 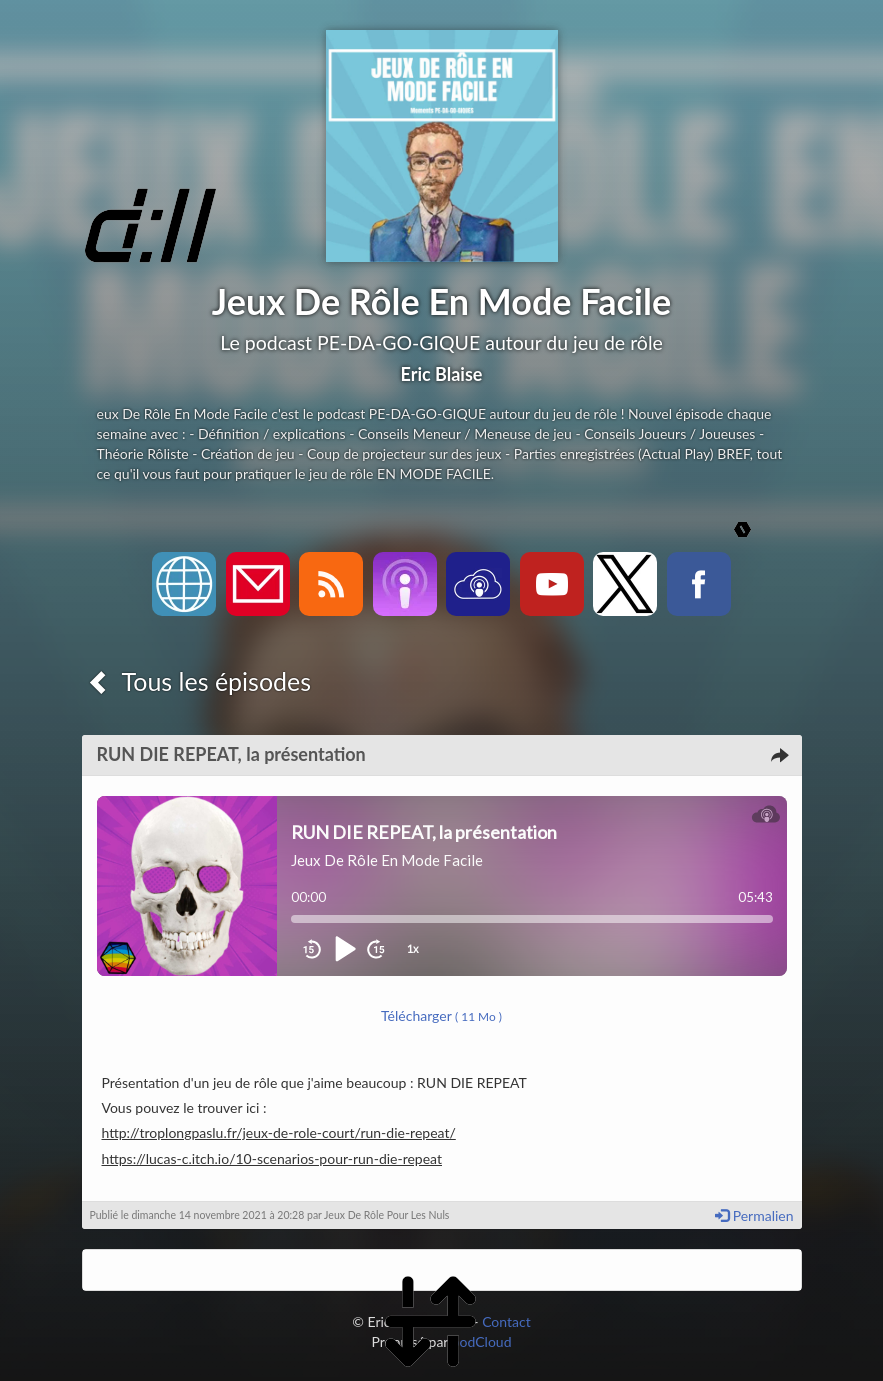 I want to click on swap or exchange items between two lists, so click(x=430, y=1321).